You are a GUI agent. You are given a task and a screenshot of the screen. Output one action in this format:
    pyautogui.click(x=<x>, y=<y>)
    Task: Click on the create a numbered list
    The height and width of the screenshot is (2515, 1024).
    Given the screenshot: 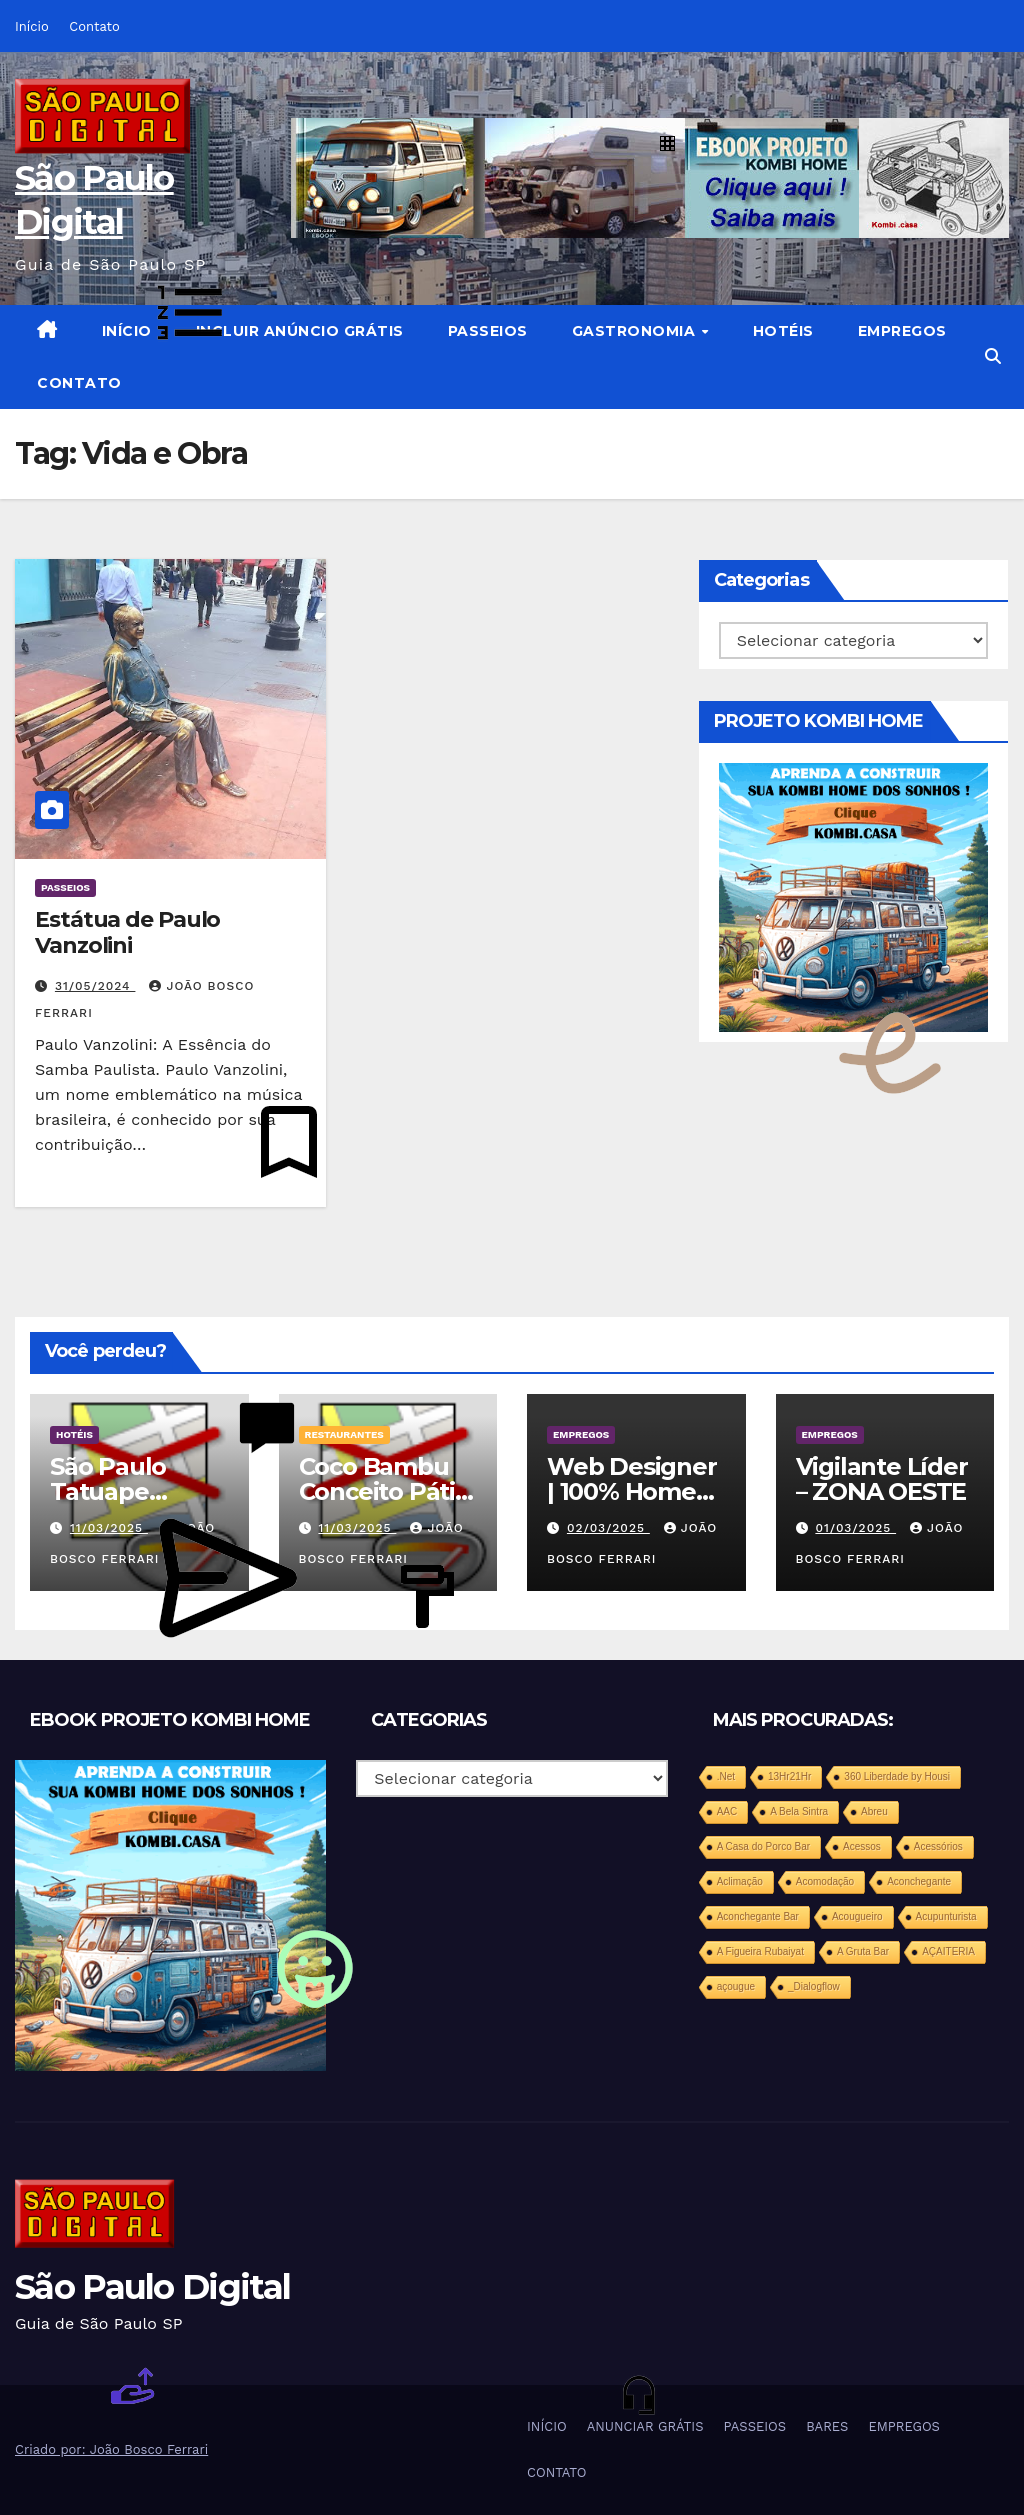 What is the action you would take?
    pyautogui.click(x=191, y=312)
    